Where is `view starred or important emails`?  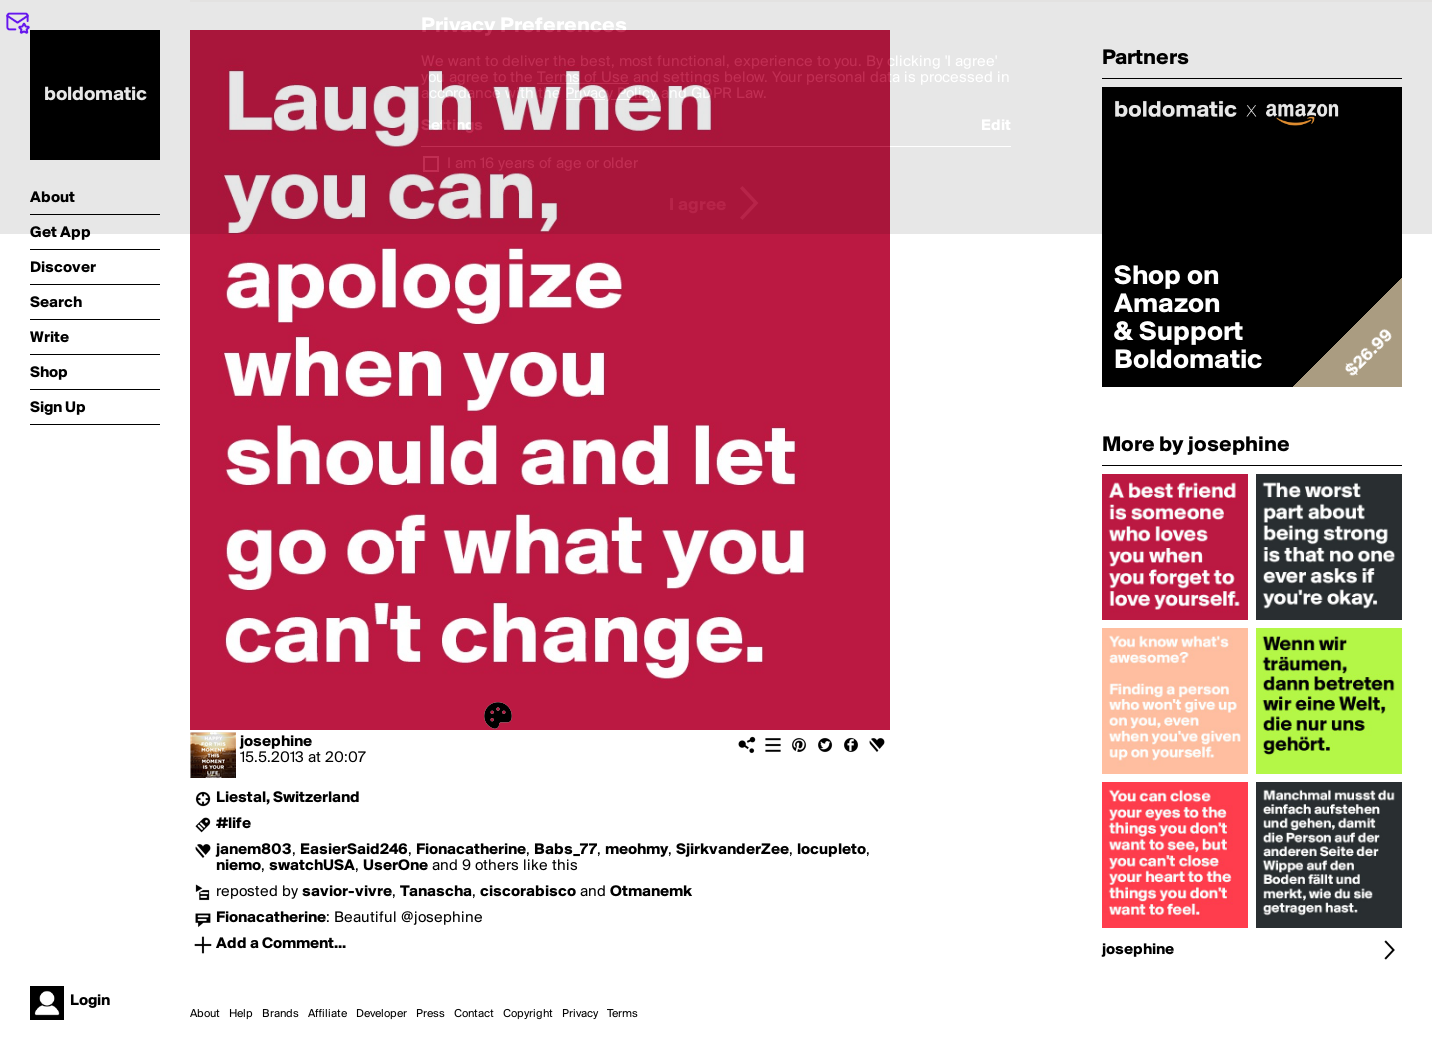
view starred or important emails is located at coordinates (17, 21).